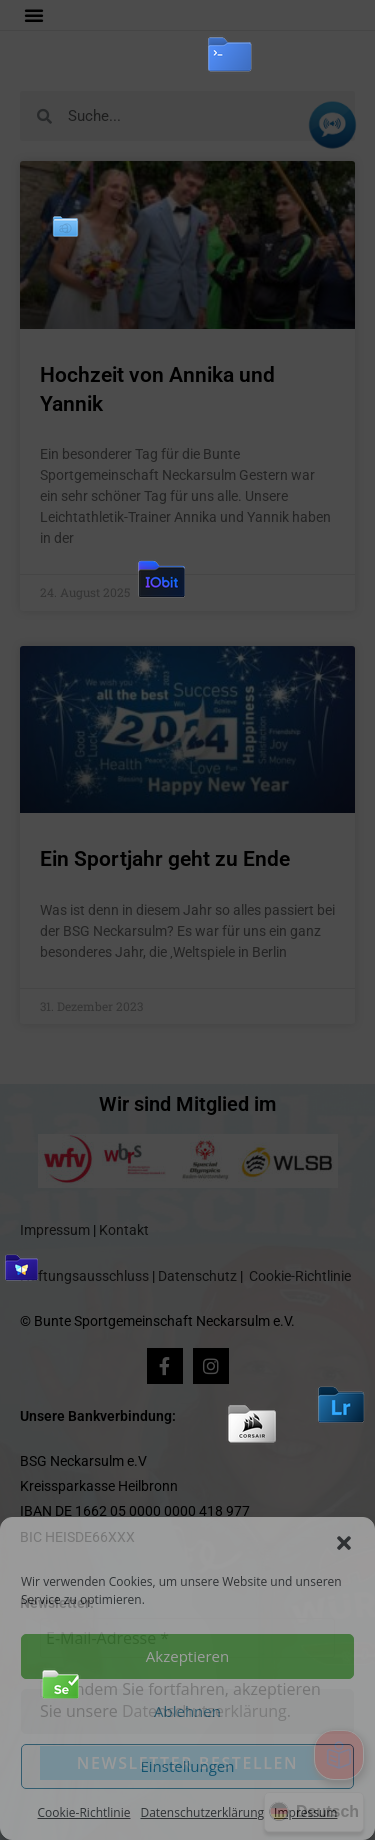 The width and height of the screenshot is (375, 1840). I want to click on open Adobe Lightroom project folder, so click(341, 1406).